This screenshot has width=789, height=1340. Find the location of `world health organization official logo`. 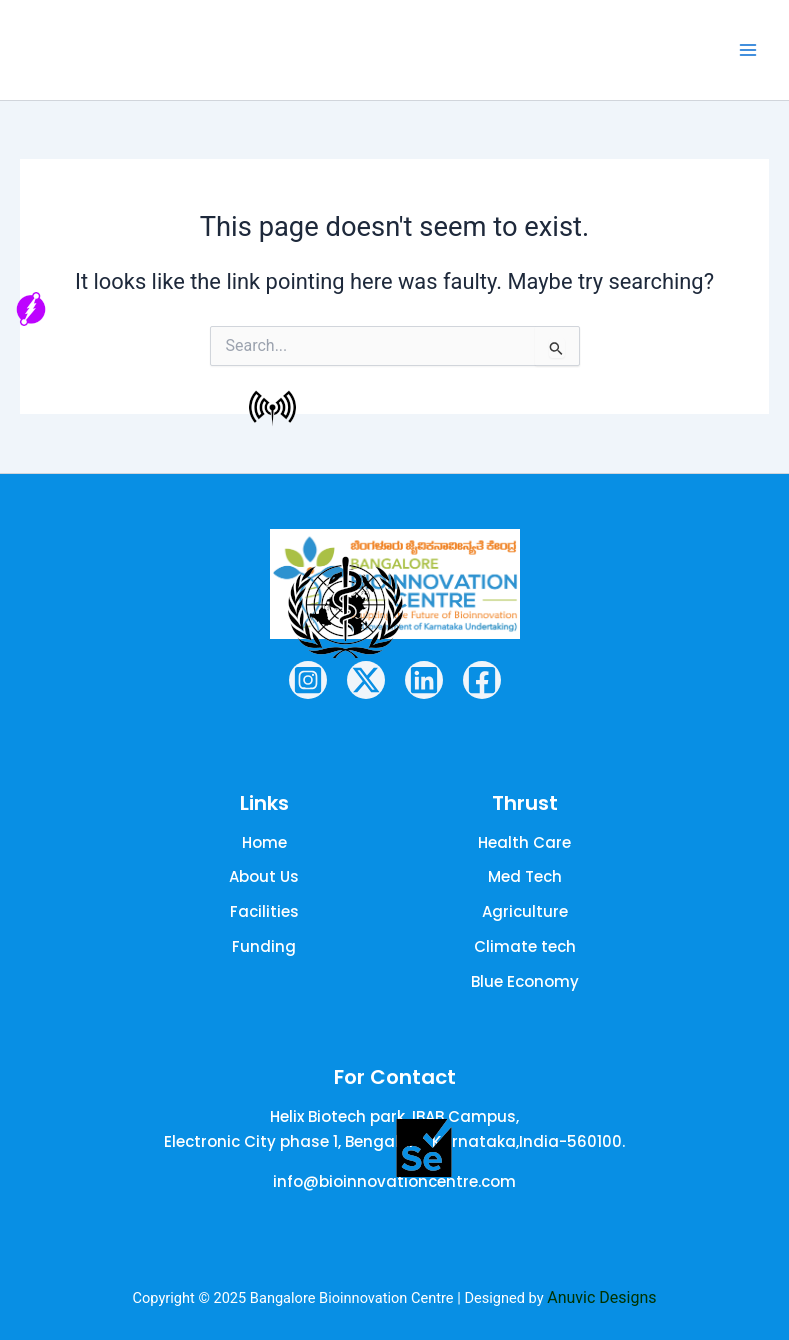

world health organization official logo is located at coordinates (345, 607).